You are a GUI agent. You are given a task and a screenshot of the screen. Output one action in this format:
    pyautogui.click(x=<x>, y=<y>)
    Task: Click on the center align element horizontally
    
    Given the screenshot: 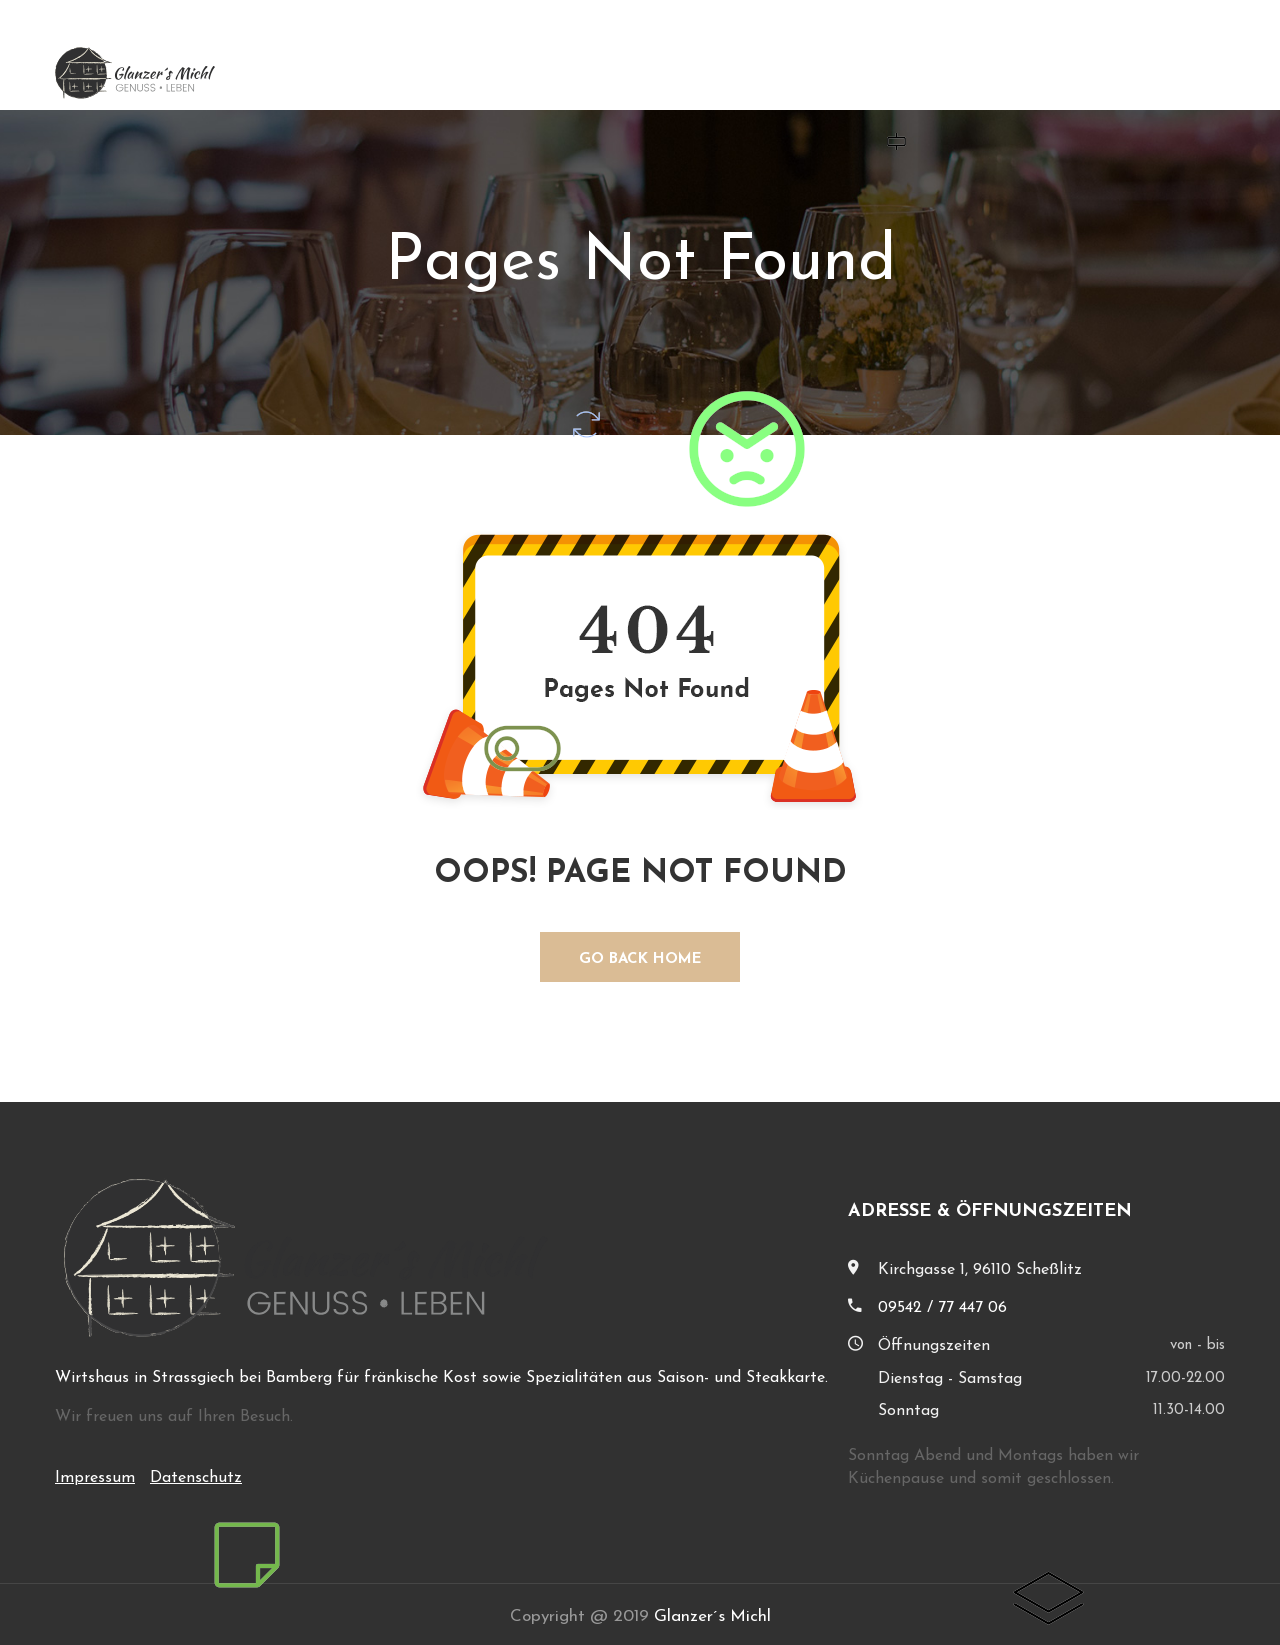 What is the action you would take?
    pyautogui.click(x=896, y=141)
    